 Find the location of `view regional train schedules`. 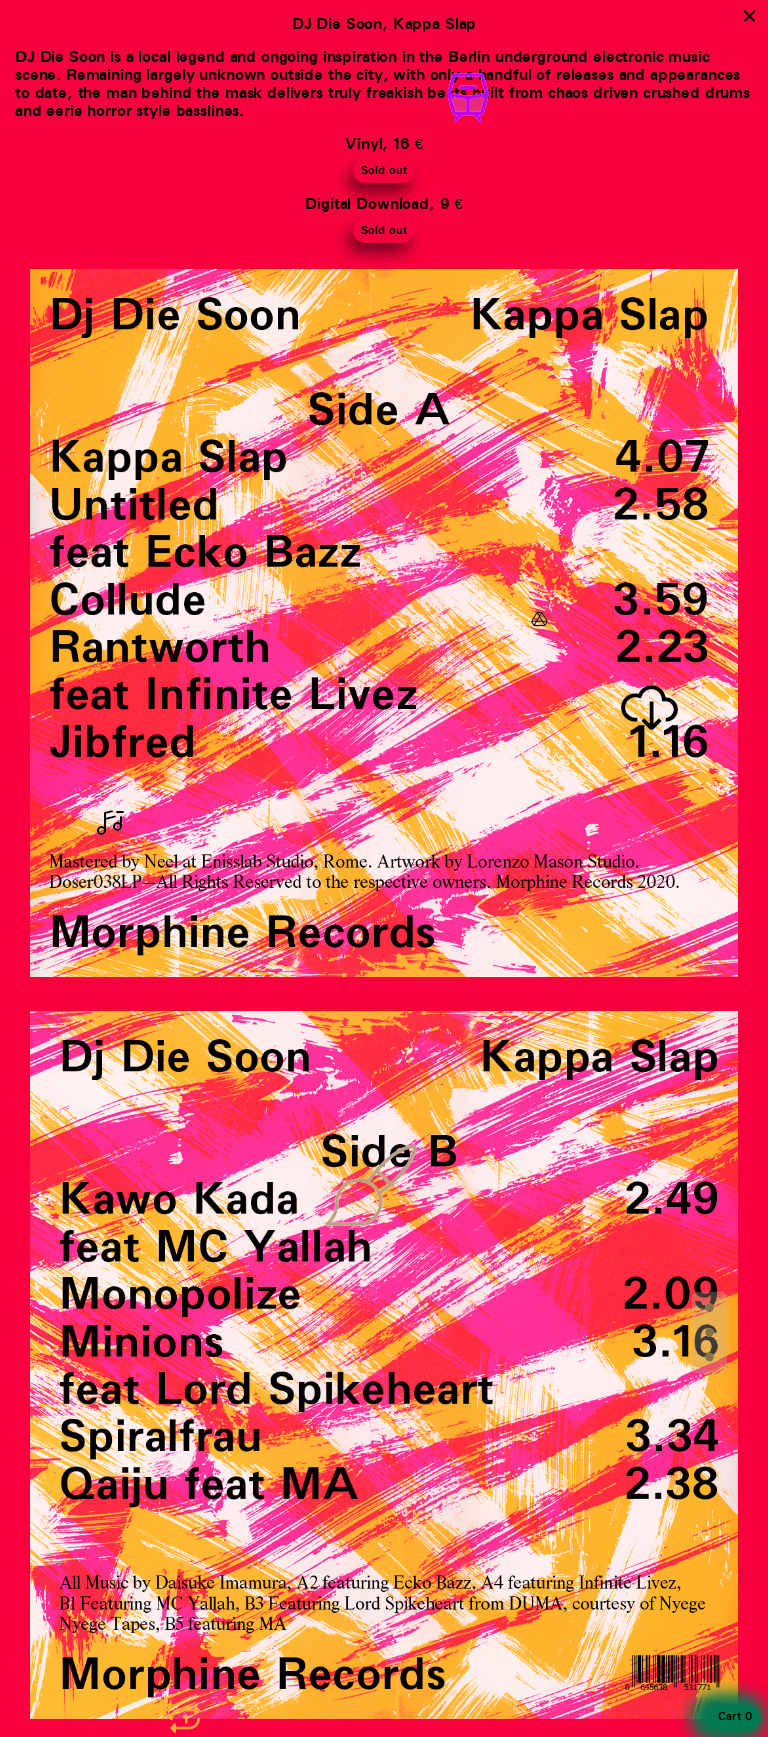

view regional train schedules is located at coordinates (468, 96).